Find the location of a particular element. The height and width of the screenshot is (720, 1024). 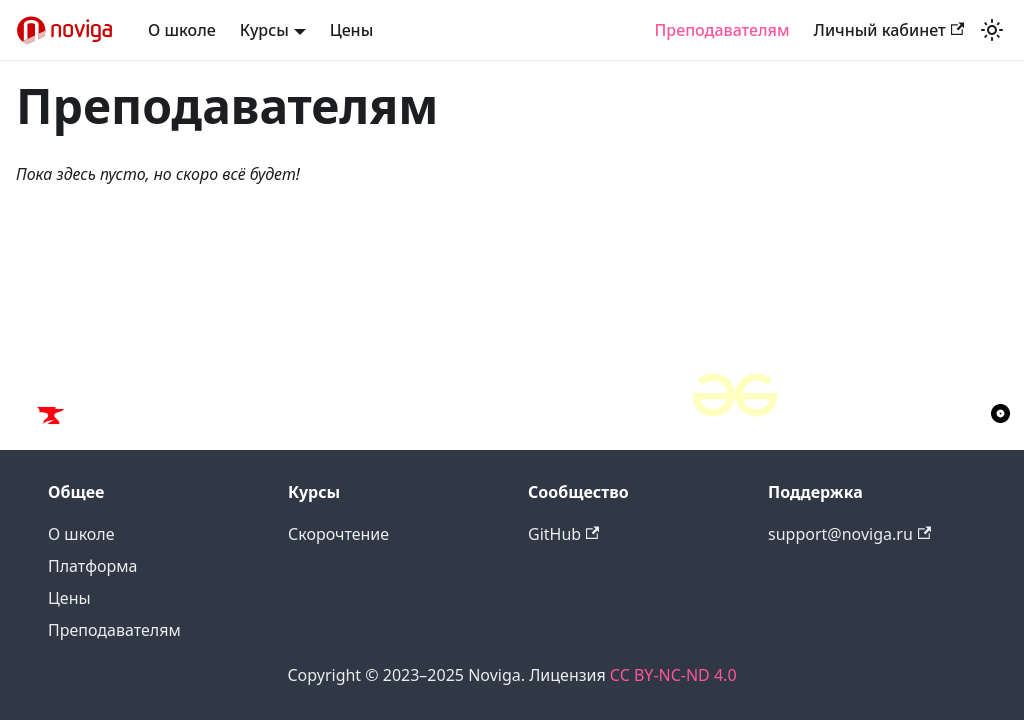

visit geeksforgeeks website is located at coordinates (735, 395).